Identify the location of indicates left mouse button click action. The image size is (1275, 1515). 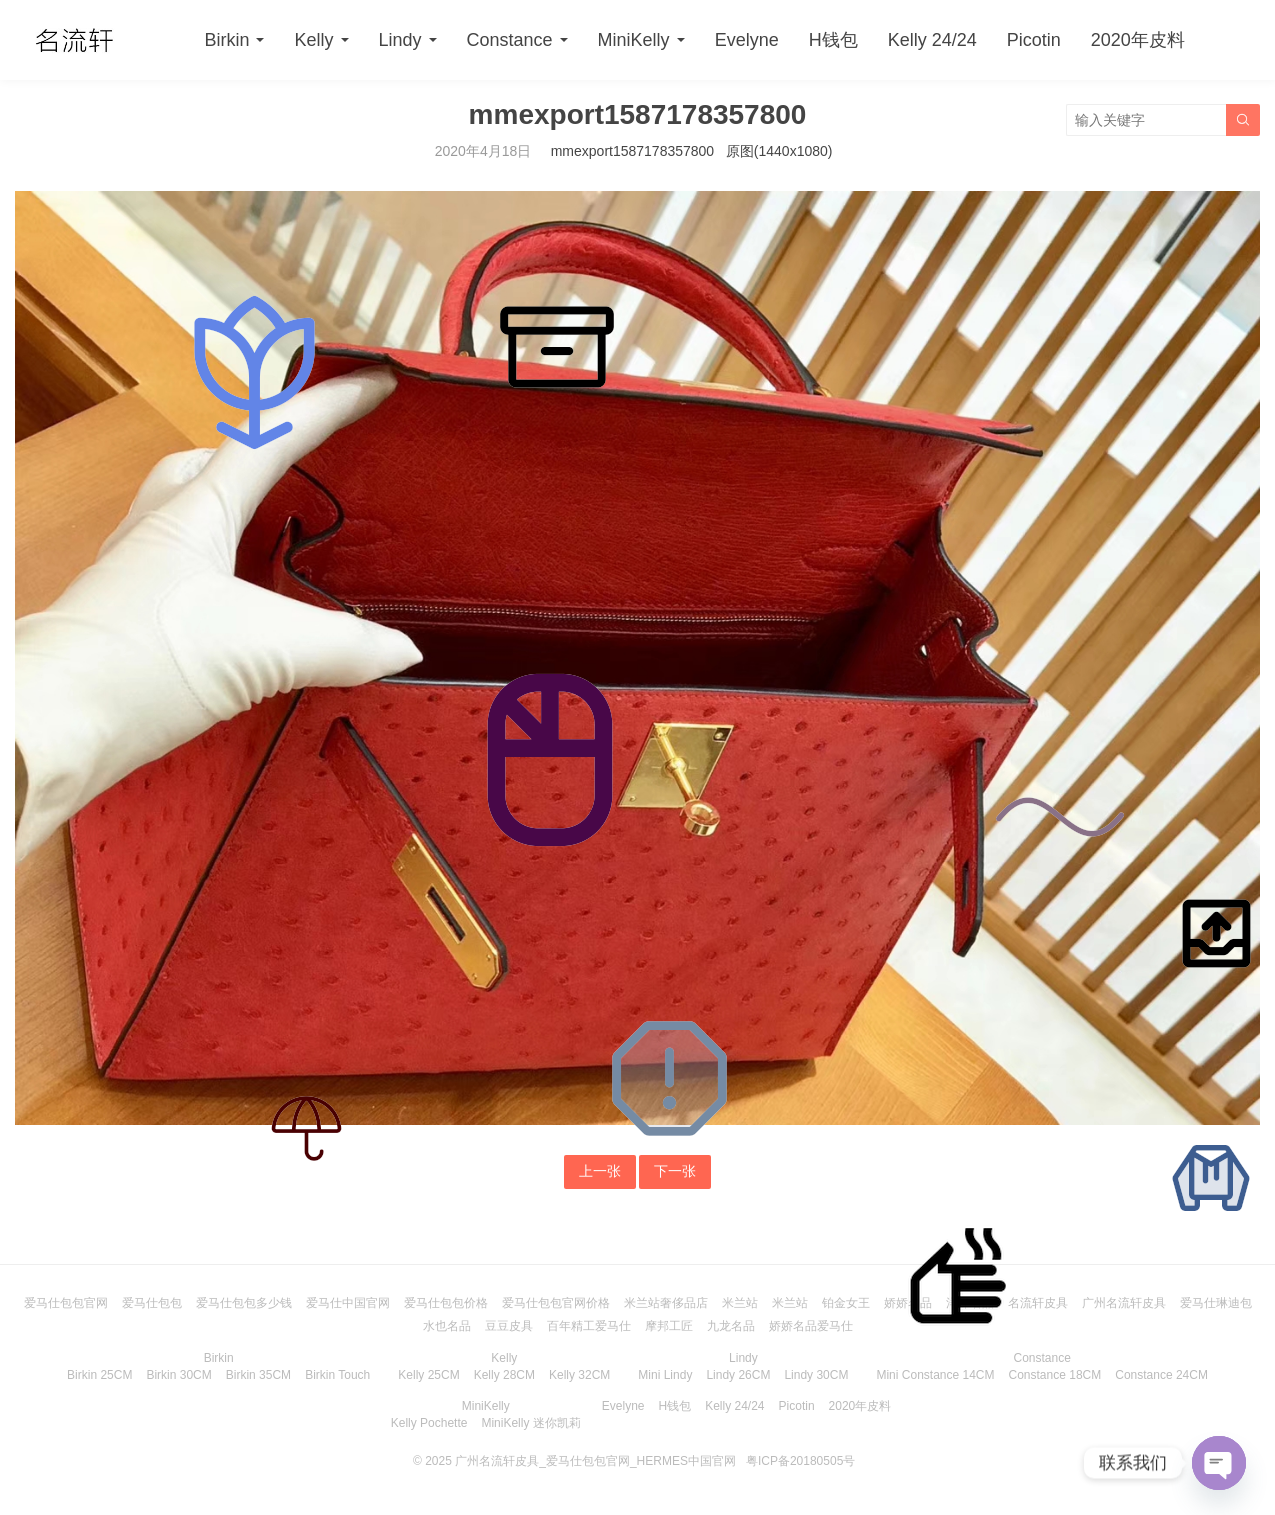
(550, 760).